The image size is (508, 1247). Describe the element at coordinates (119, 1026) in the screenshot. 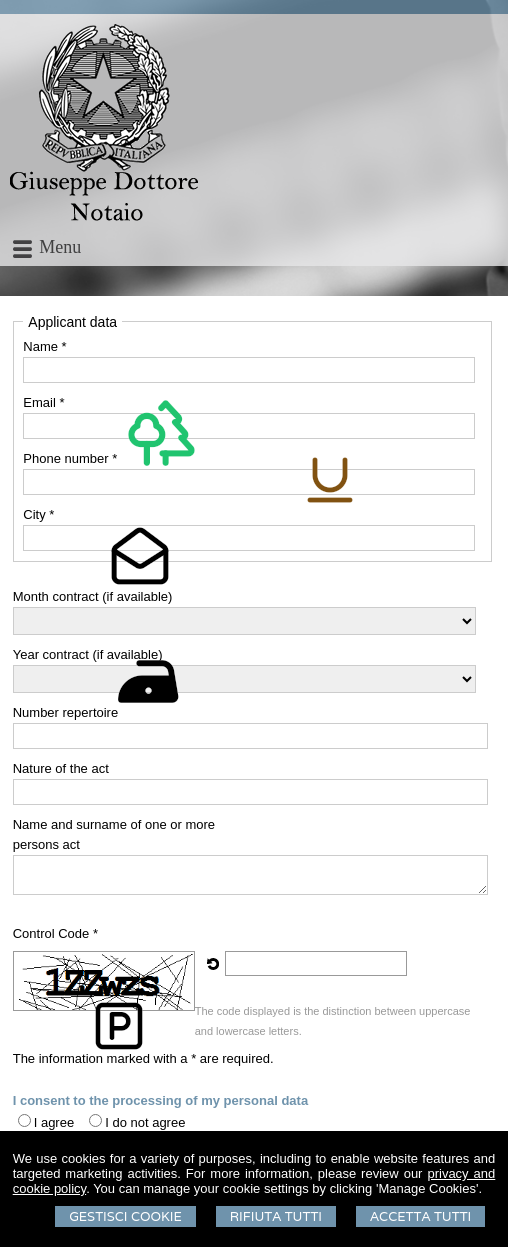

I see `find nearby parking locations` at that location.